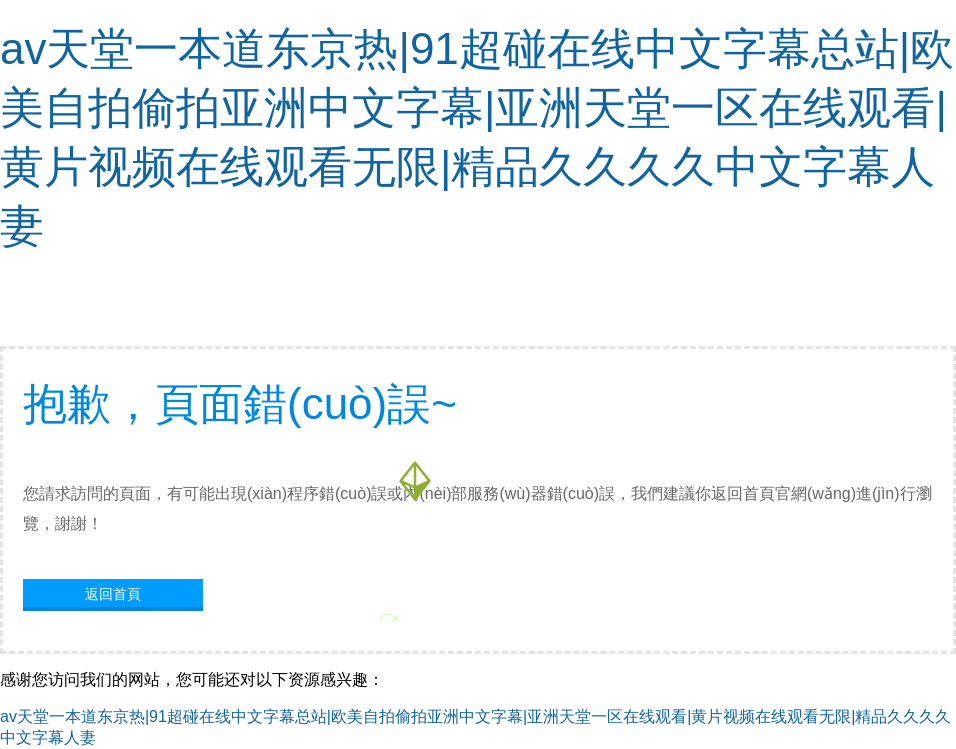 This screenshot has width=956, height=749. I want to click on redo last action, so click(388, 618).